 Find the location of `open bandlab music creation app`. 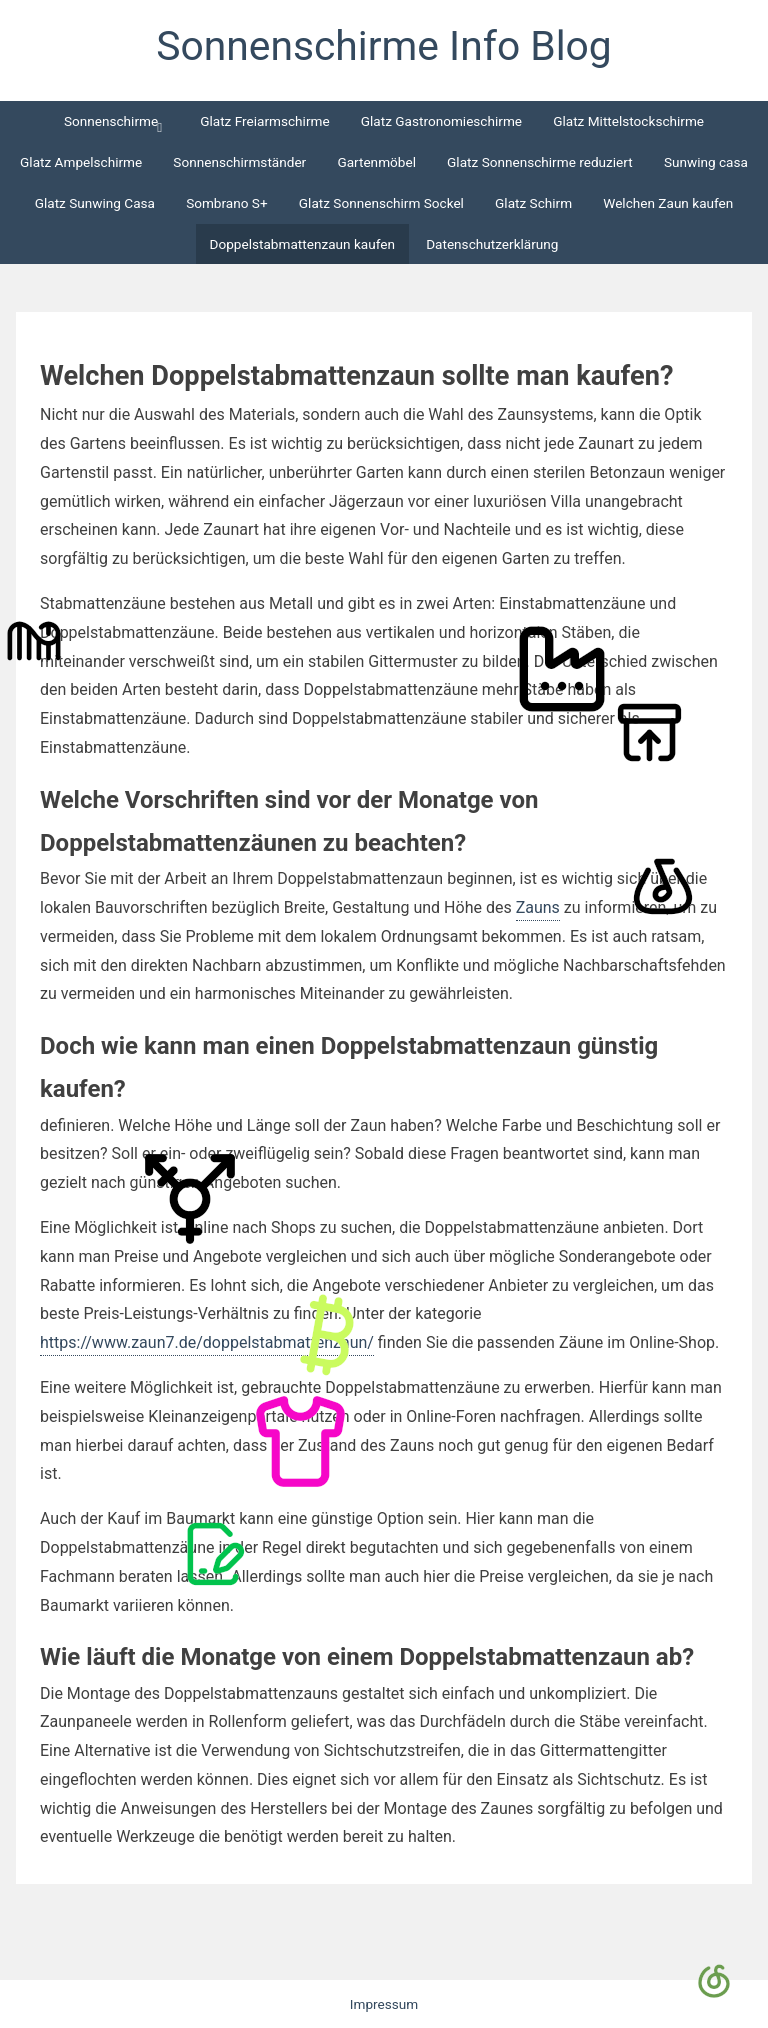

open bandlab music creation app is located at coordinates (663, 885).